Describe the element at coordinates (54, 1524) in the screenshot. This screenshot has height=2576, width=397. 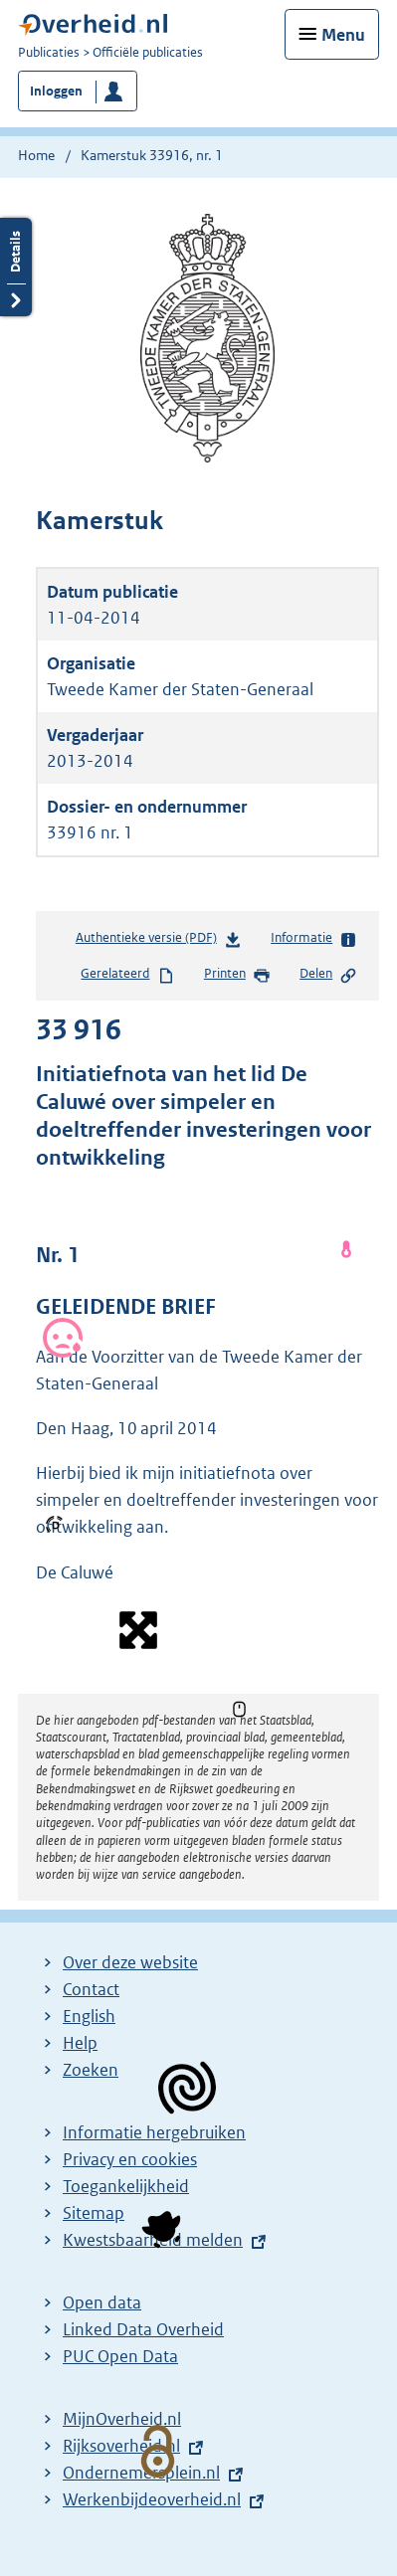
I see `OWASP Dependency-Check logo` at that location.